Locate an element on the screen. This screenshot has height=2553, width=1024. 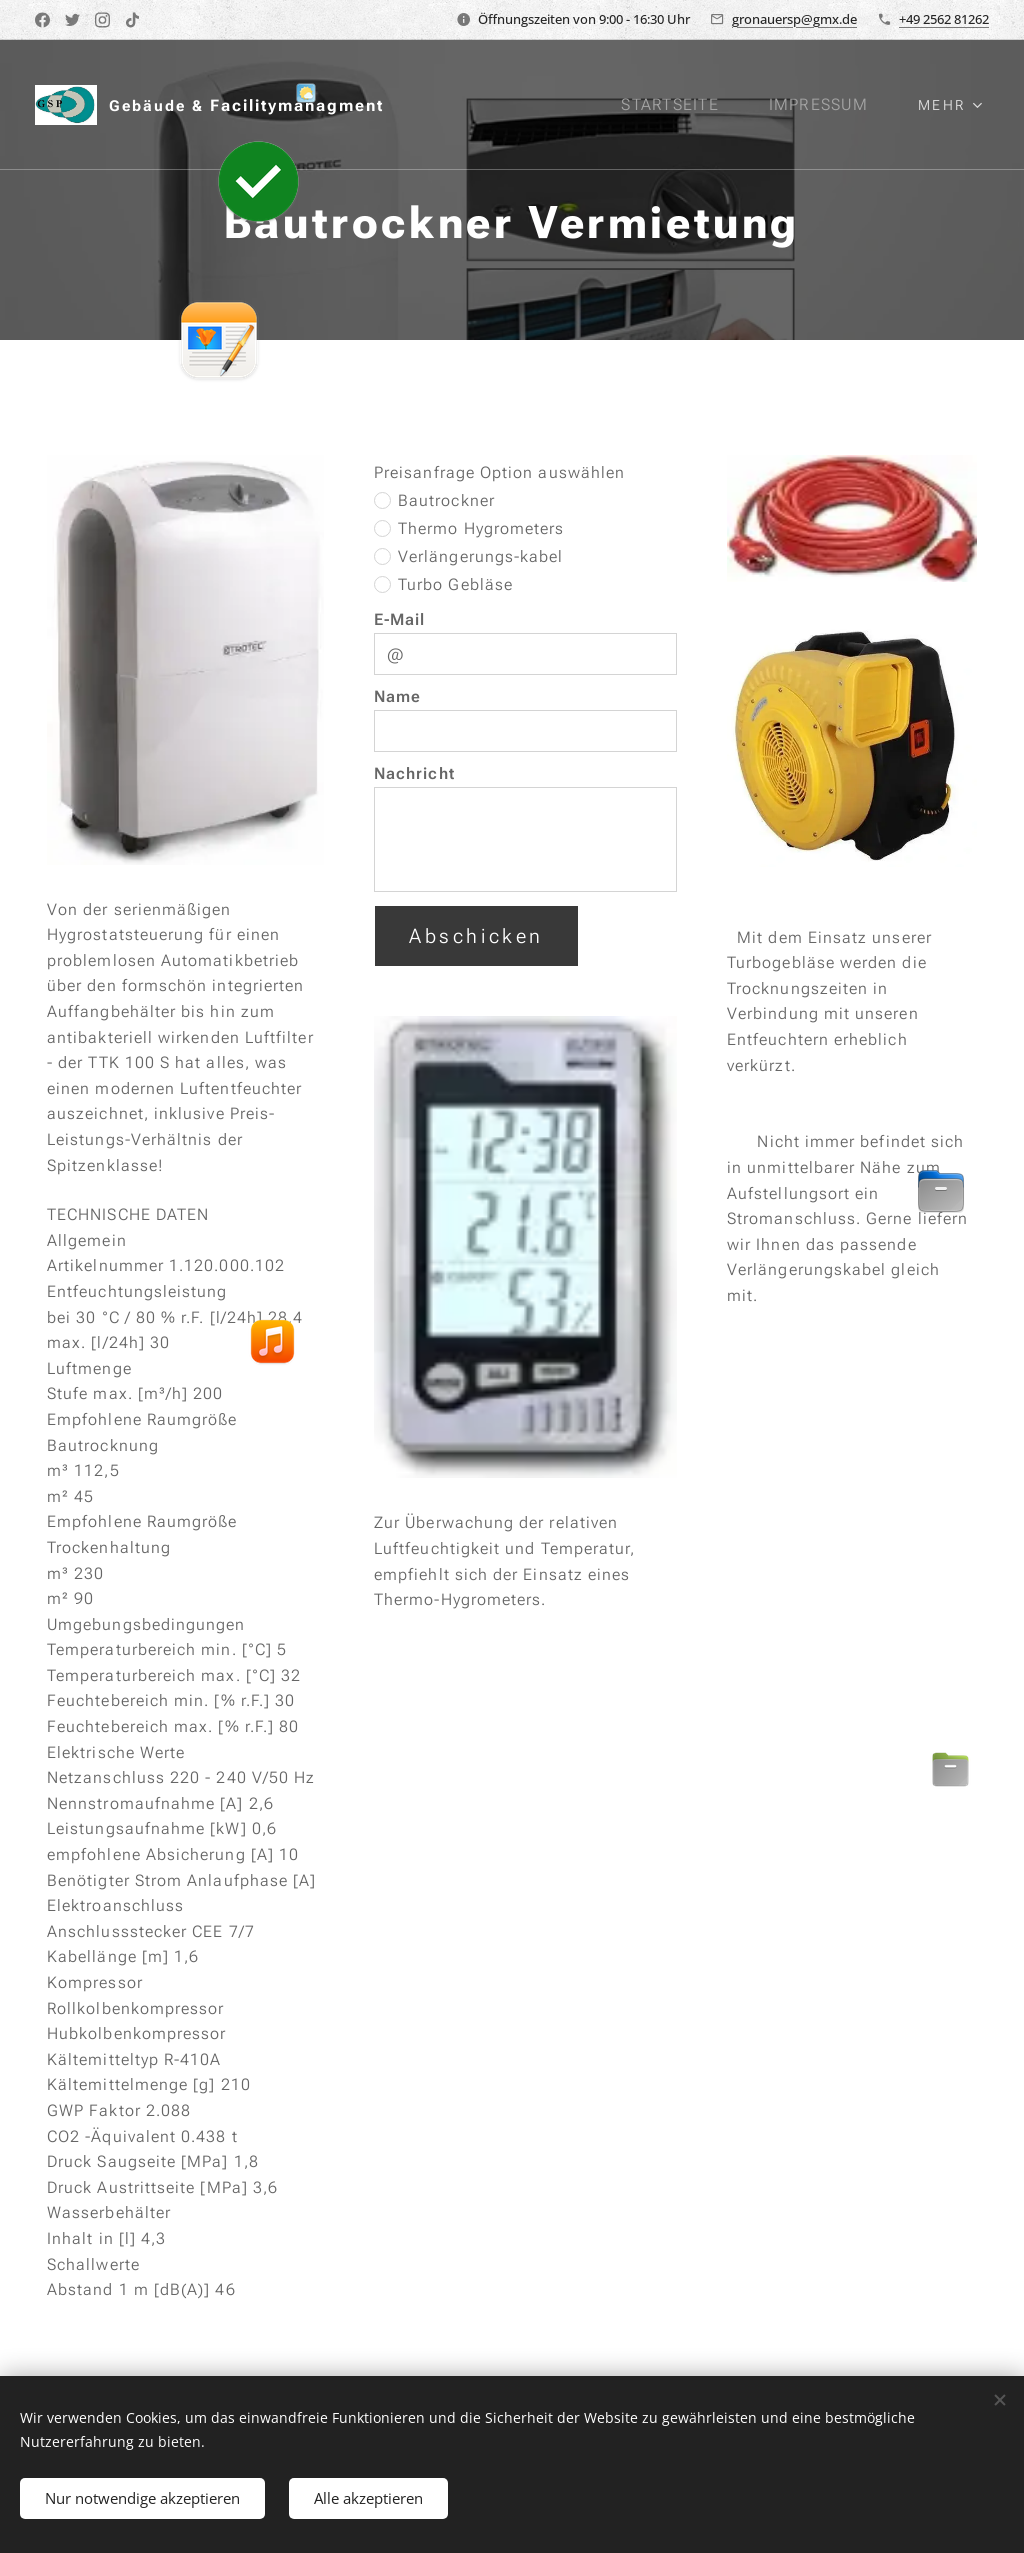
open google play music app is located at coordinates (272, 1341).